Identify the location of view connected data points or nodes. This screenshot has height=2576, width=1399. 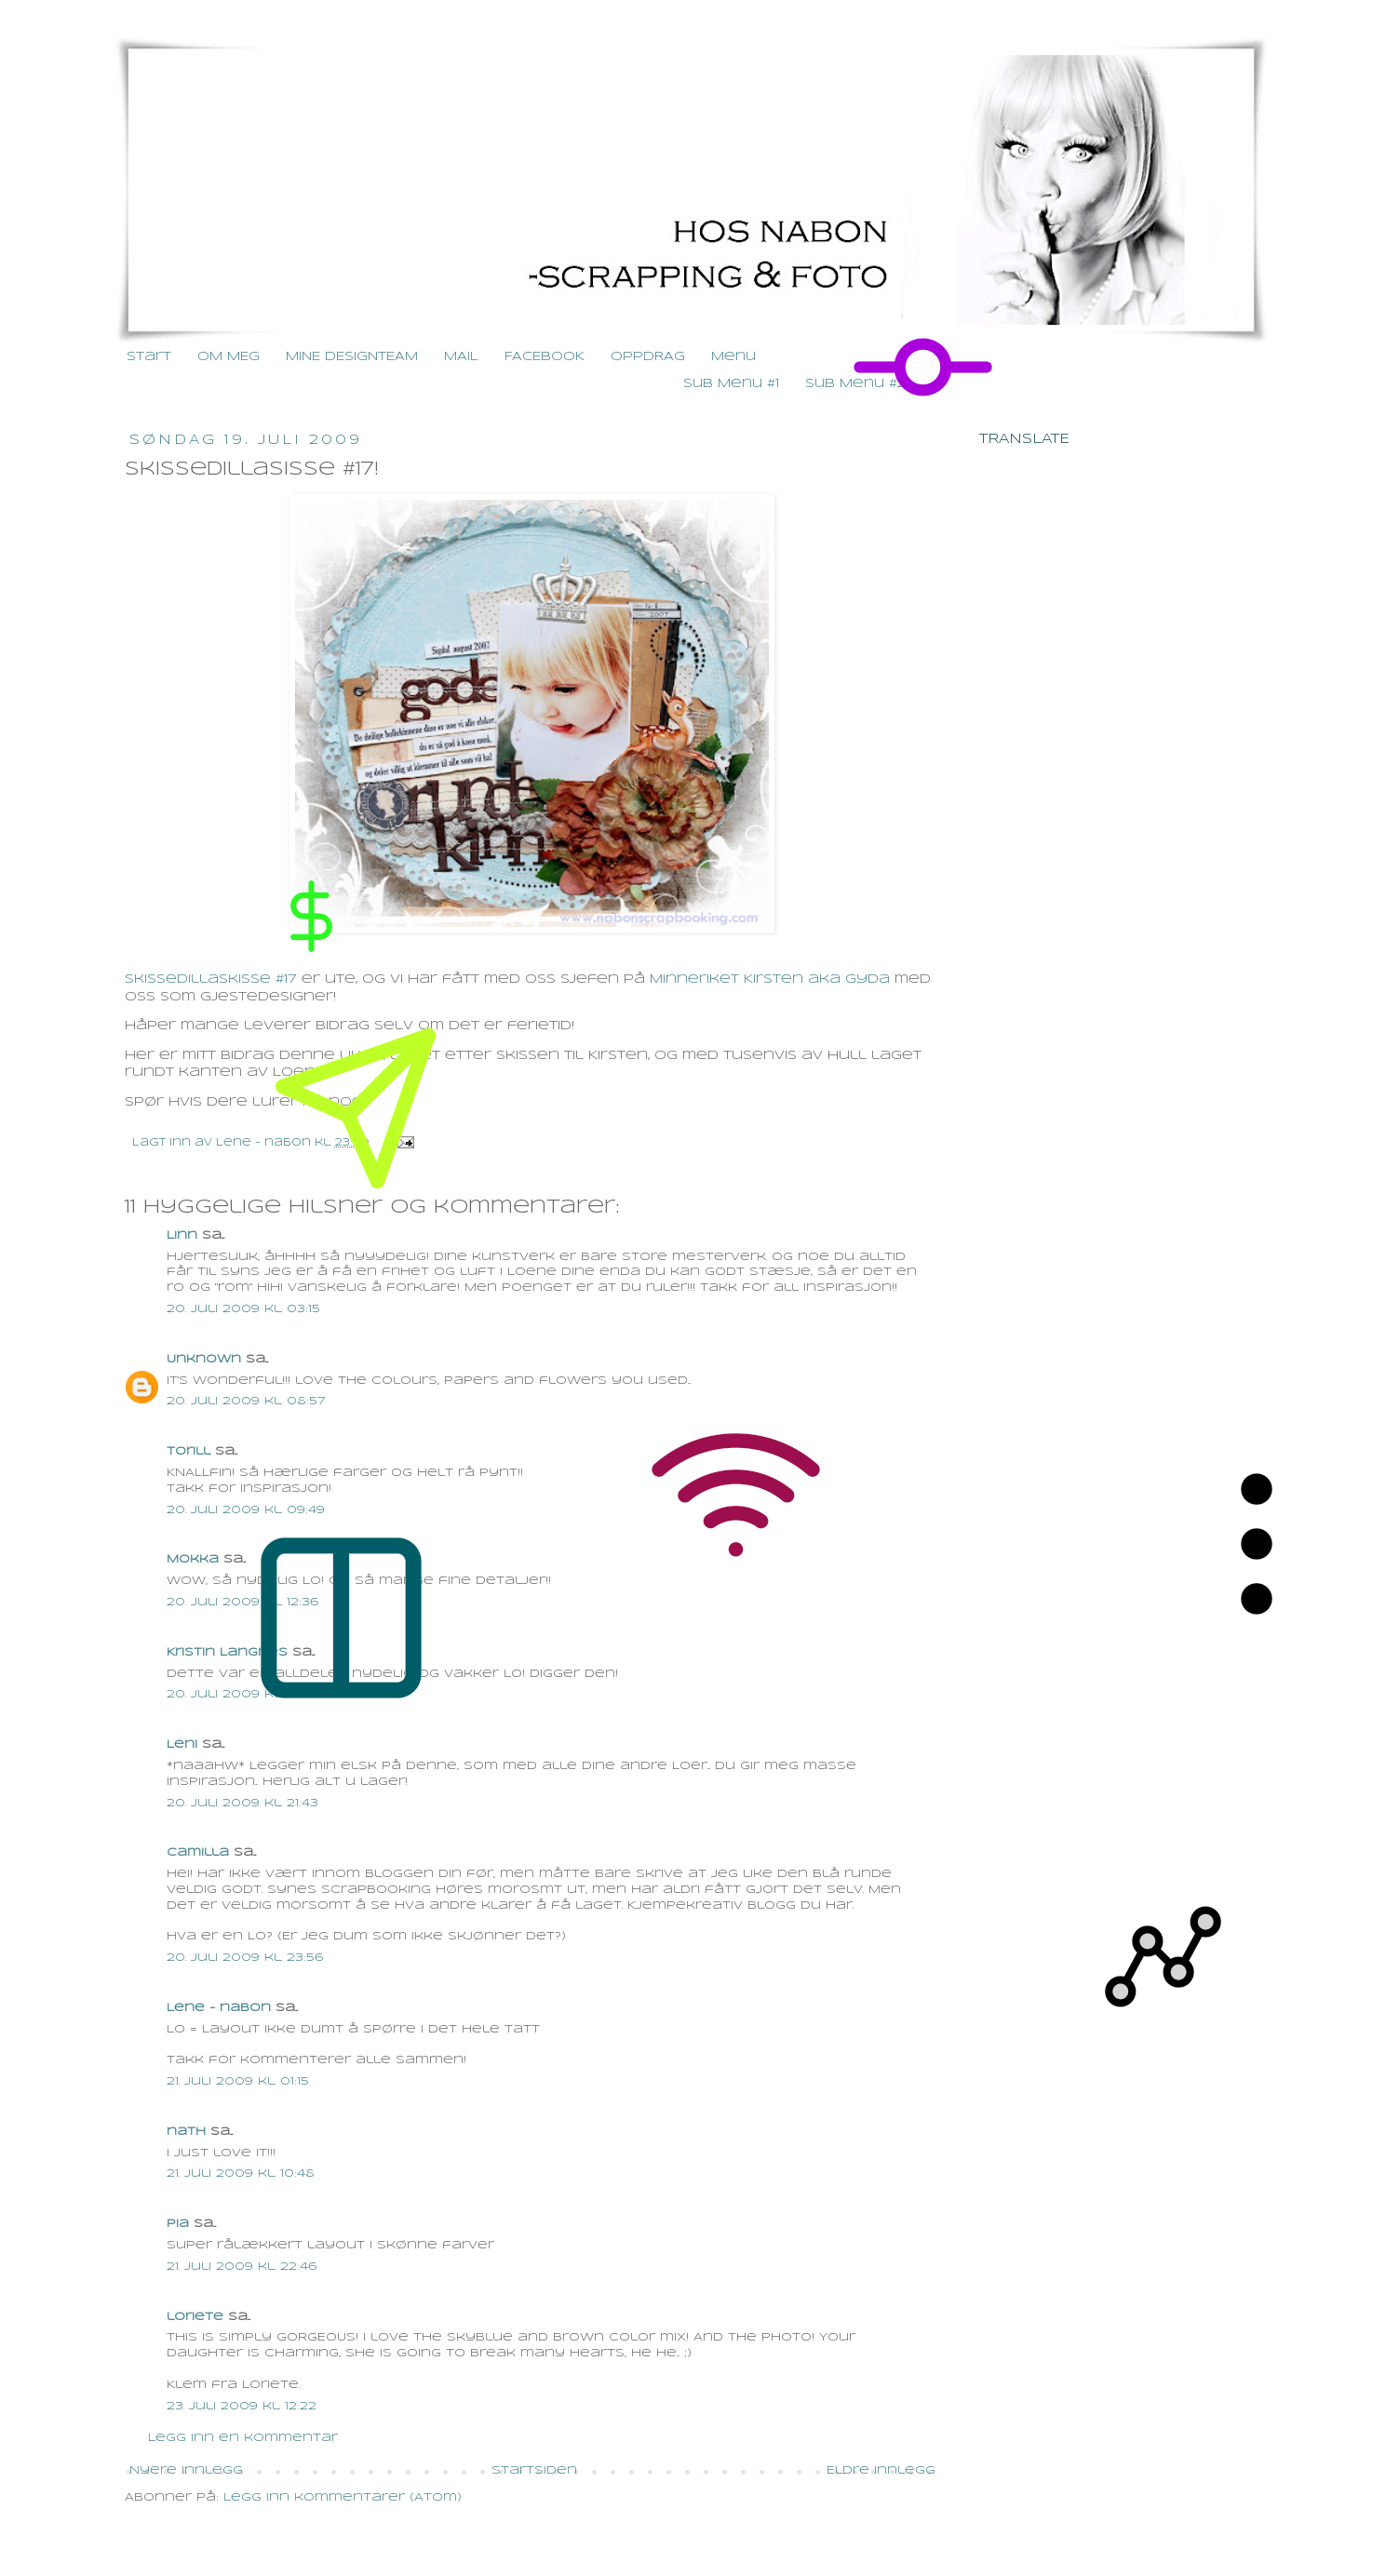
(1163, 1956).